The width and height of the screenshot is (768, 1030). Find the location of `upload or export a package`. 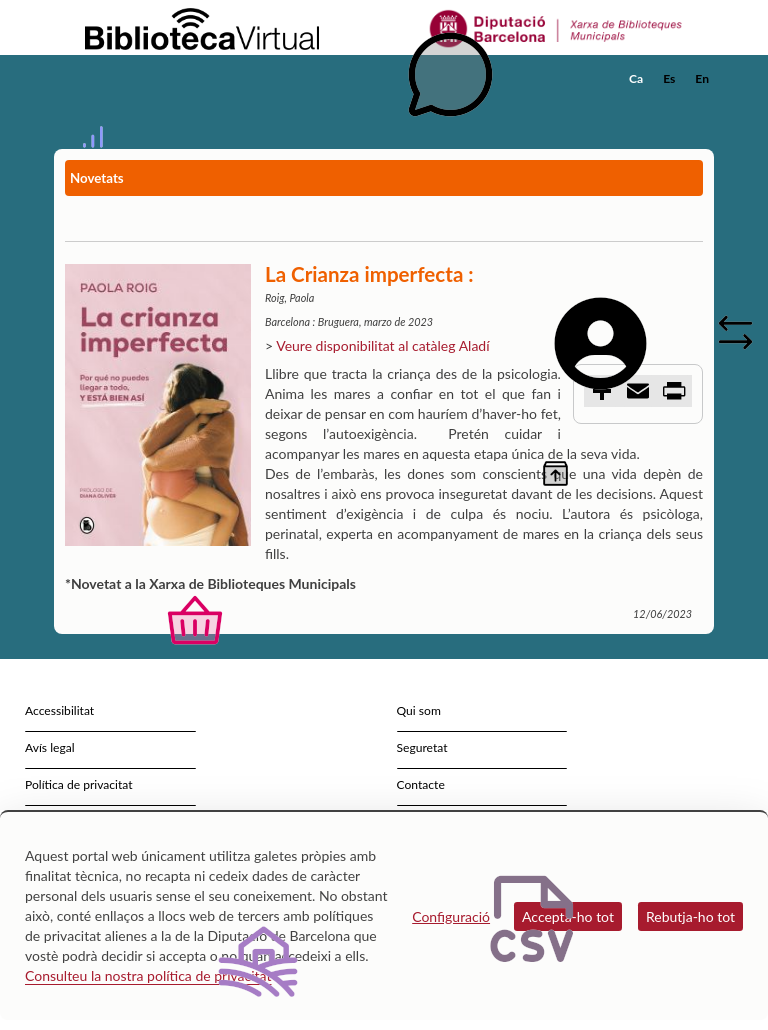

upload or export a package is located at coordinates (555, 473).